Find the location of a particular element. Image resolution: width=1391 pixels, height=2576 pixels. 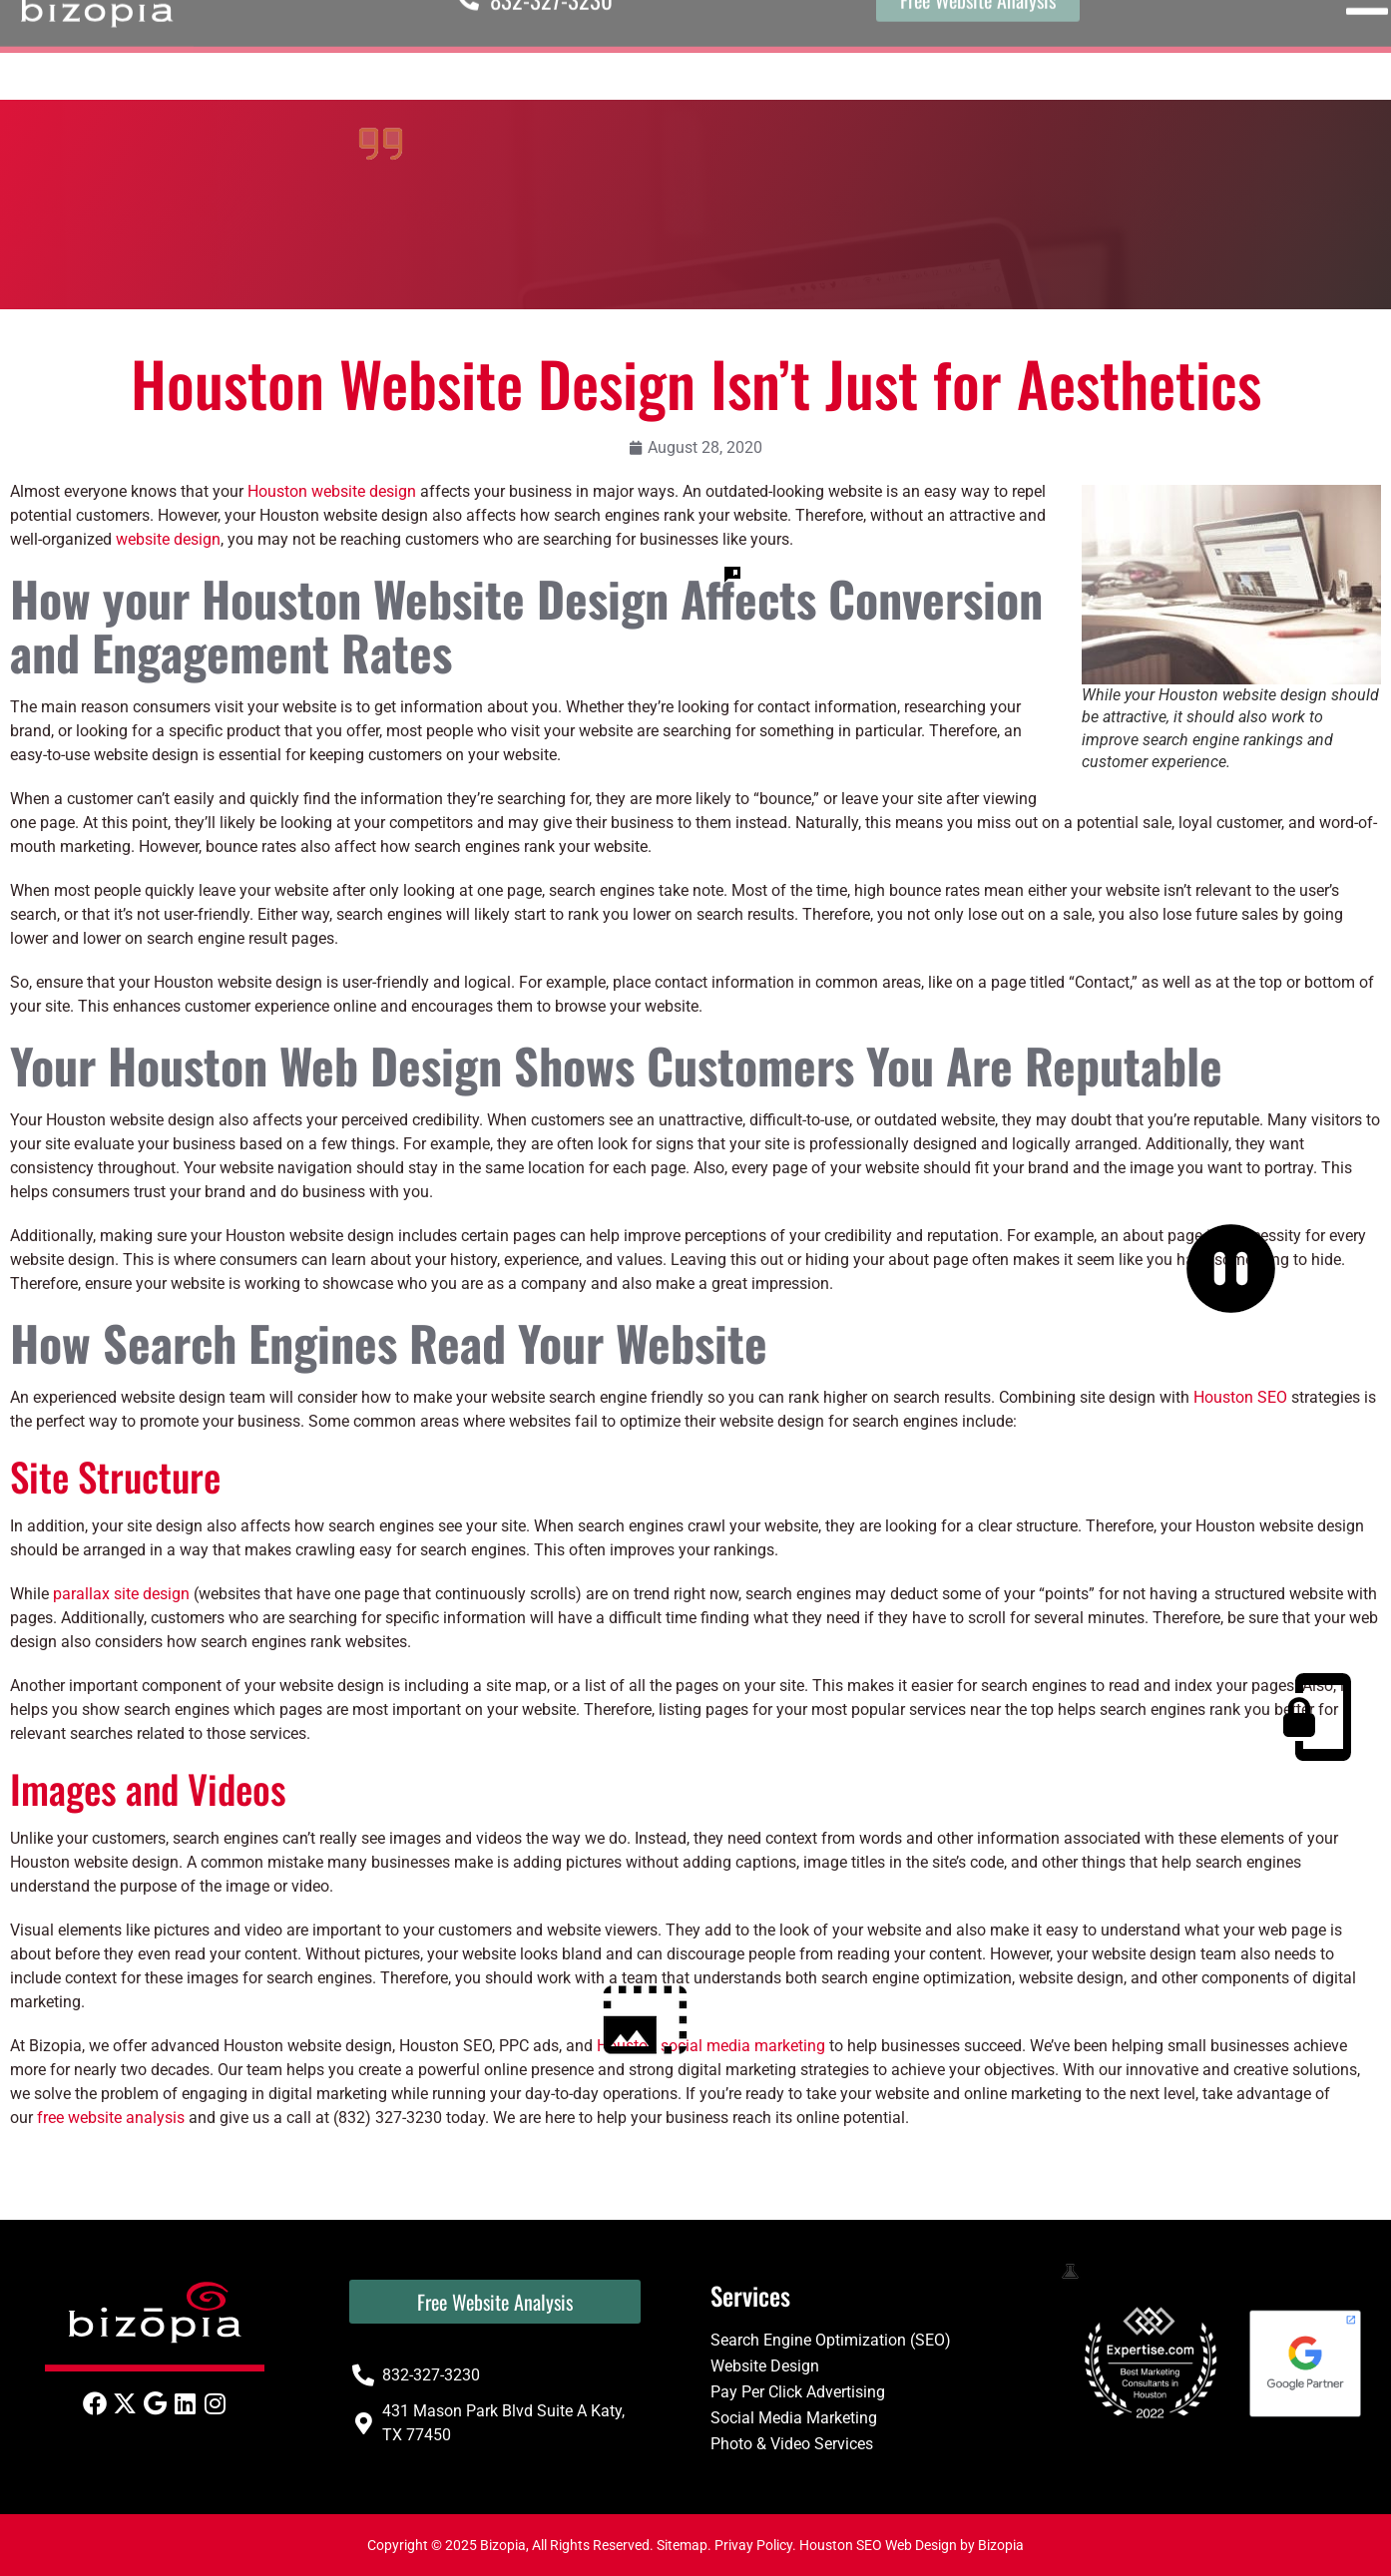

access saved comments or notes is located at coordinates (732, 575).